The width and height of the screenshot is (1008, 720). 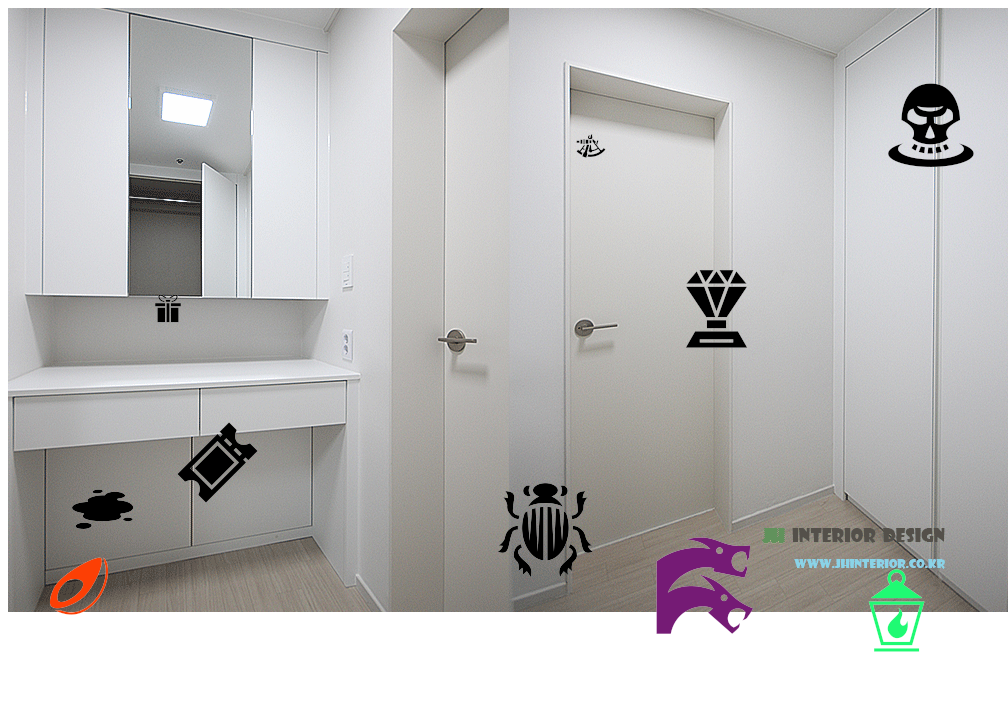 I want to click on toggle lantern or light source on/off, so click(x=896, y=610).